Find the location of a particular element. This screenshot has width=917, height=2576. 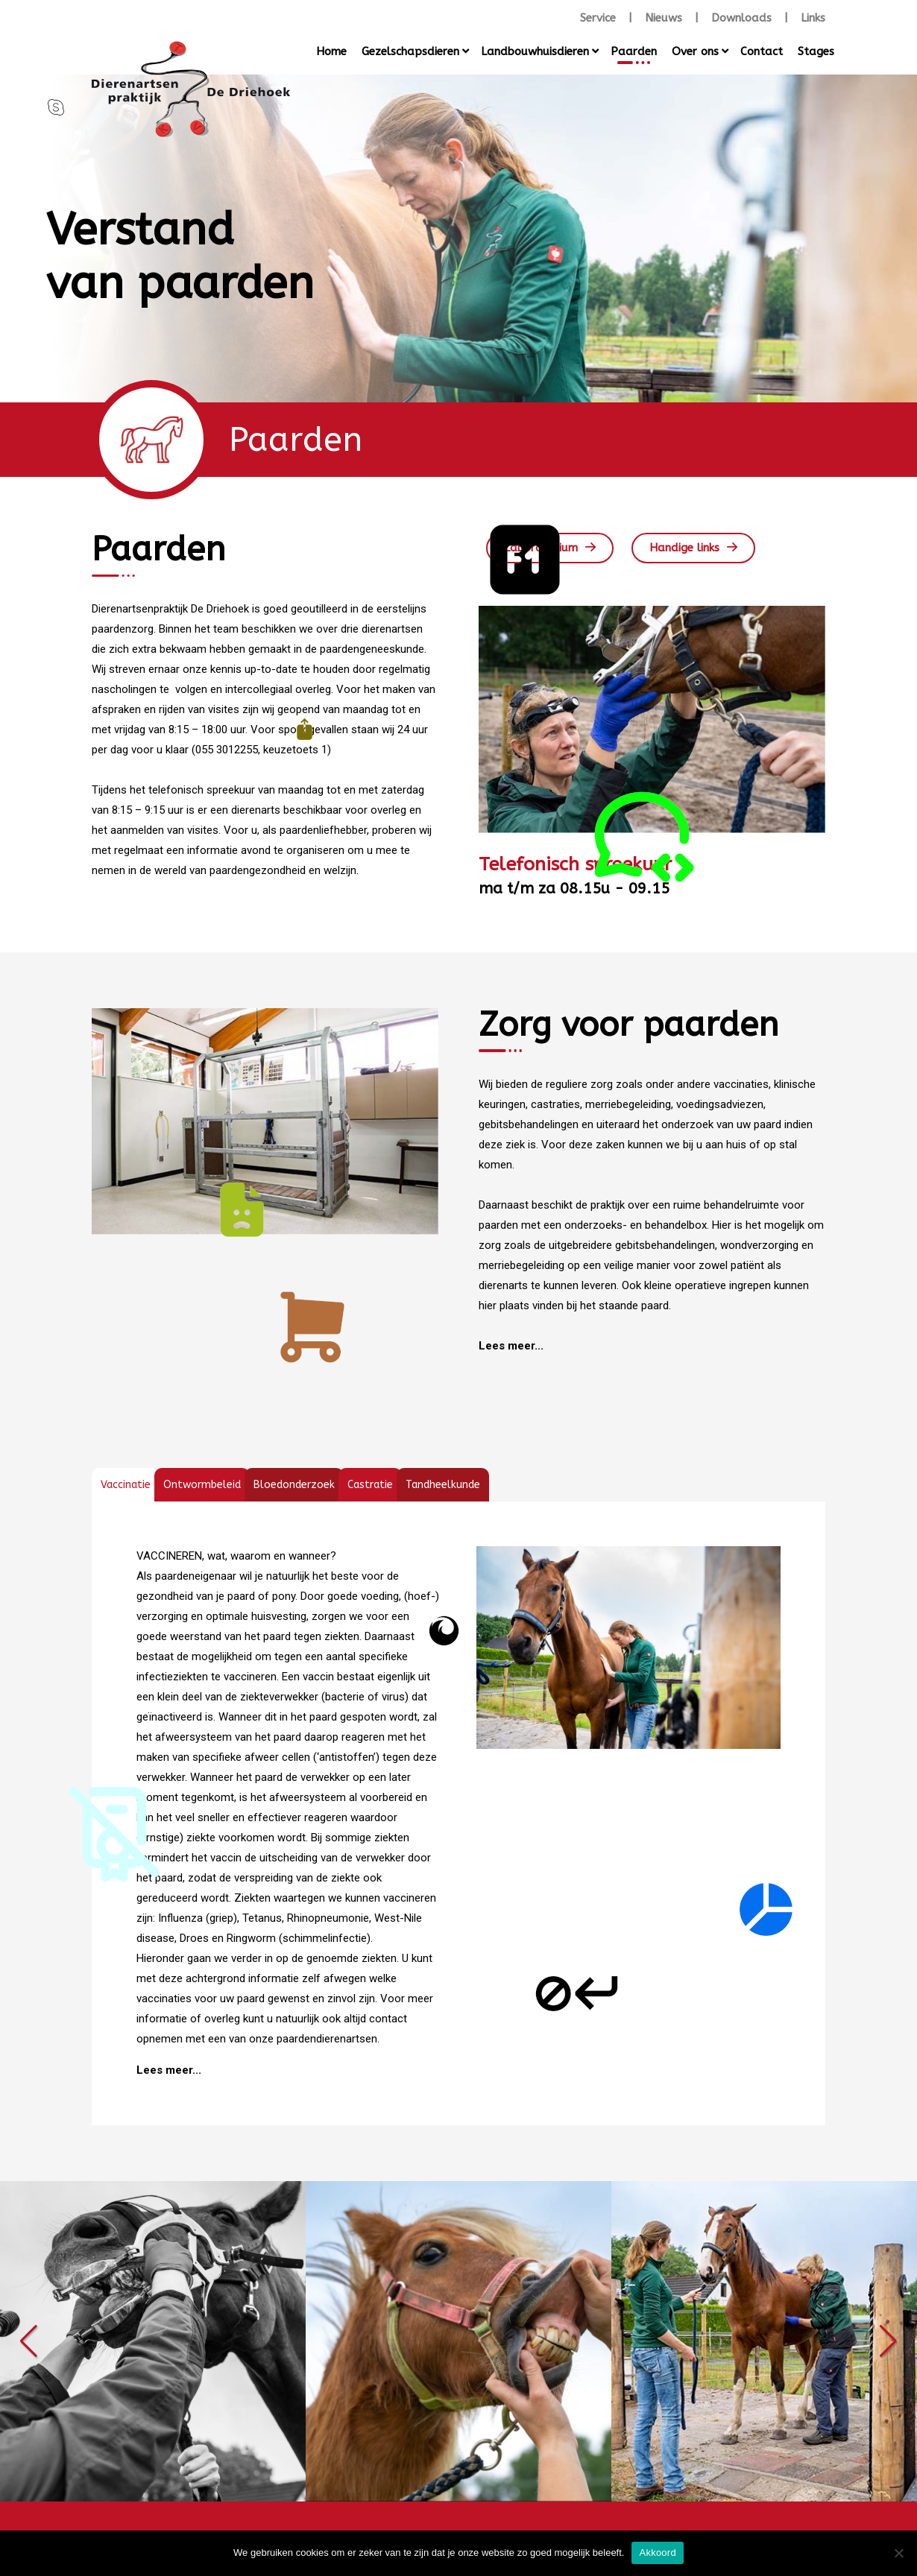

indicates a file error or problem is located at coordinates (242, 1209).